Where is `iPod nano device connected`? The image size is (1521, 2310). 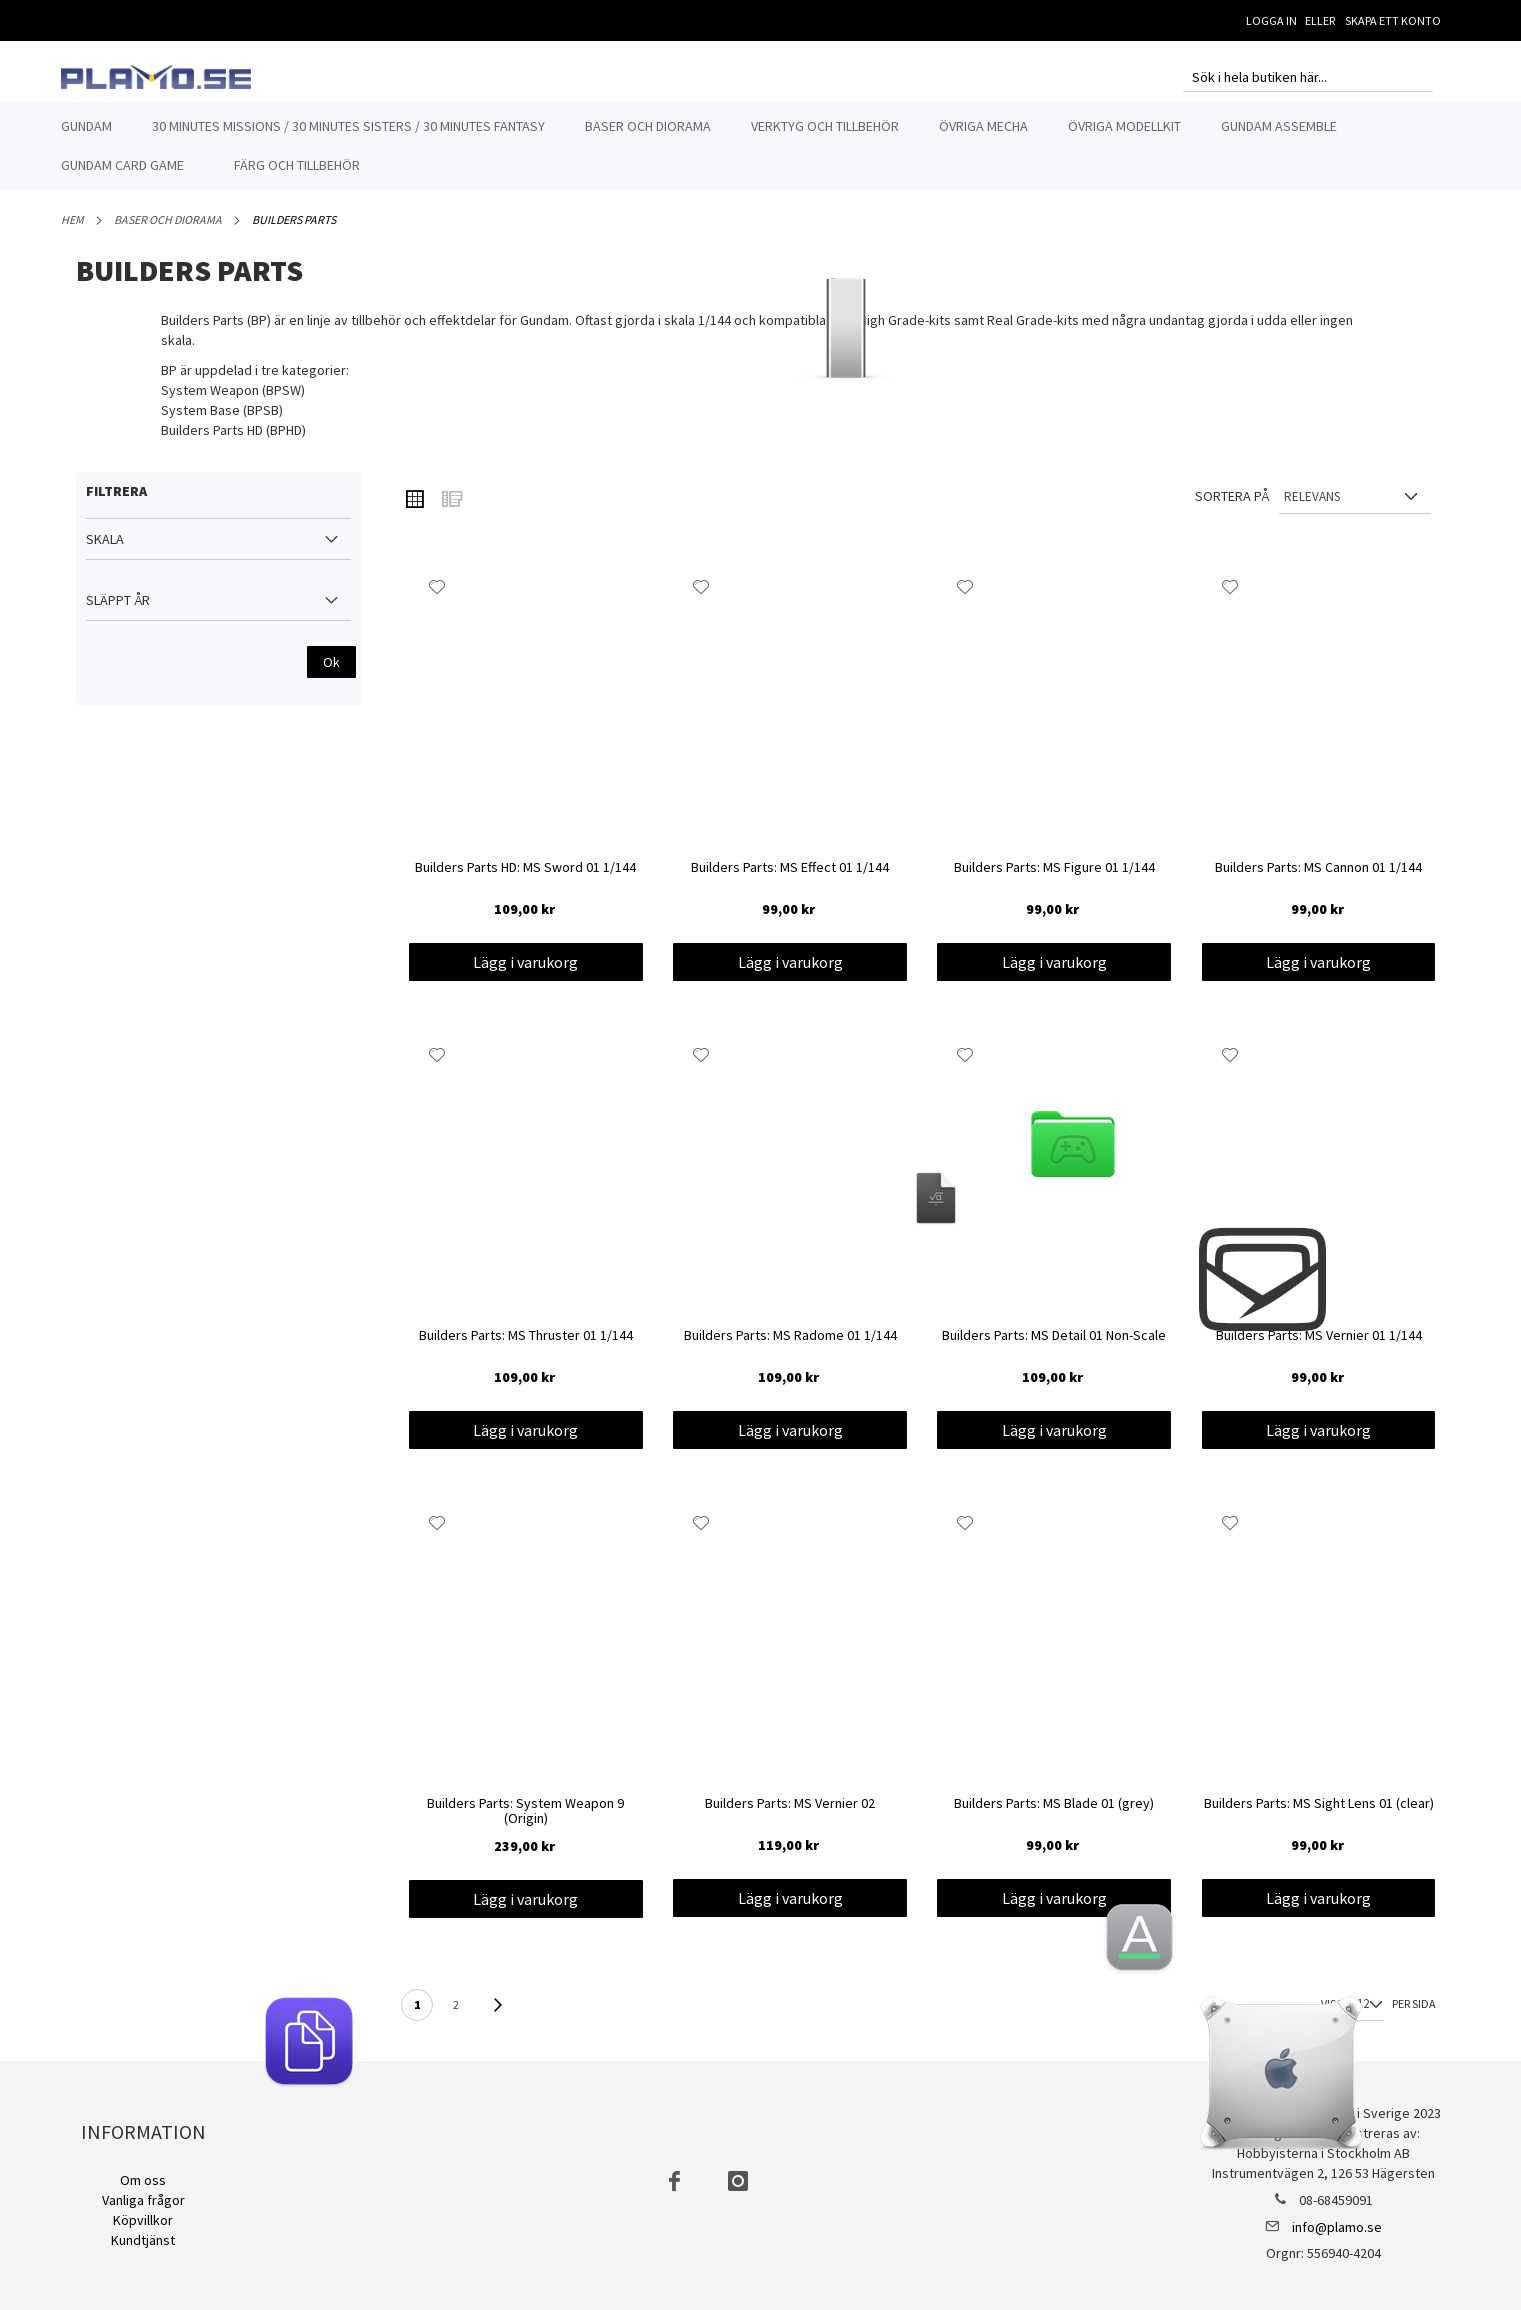 iPod nano device connected is located at coordinates (846, 330).